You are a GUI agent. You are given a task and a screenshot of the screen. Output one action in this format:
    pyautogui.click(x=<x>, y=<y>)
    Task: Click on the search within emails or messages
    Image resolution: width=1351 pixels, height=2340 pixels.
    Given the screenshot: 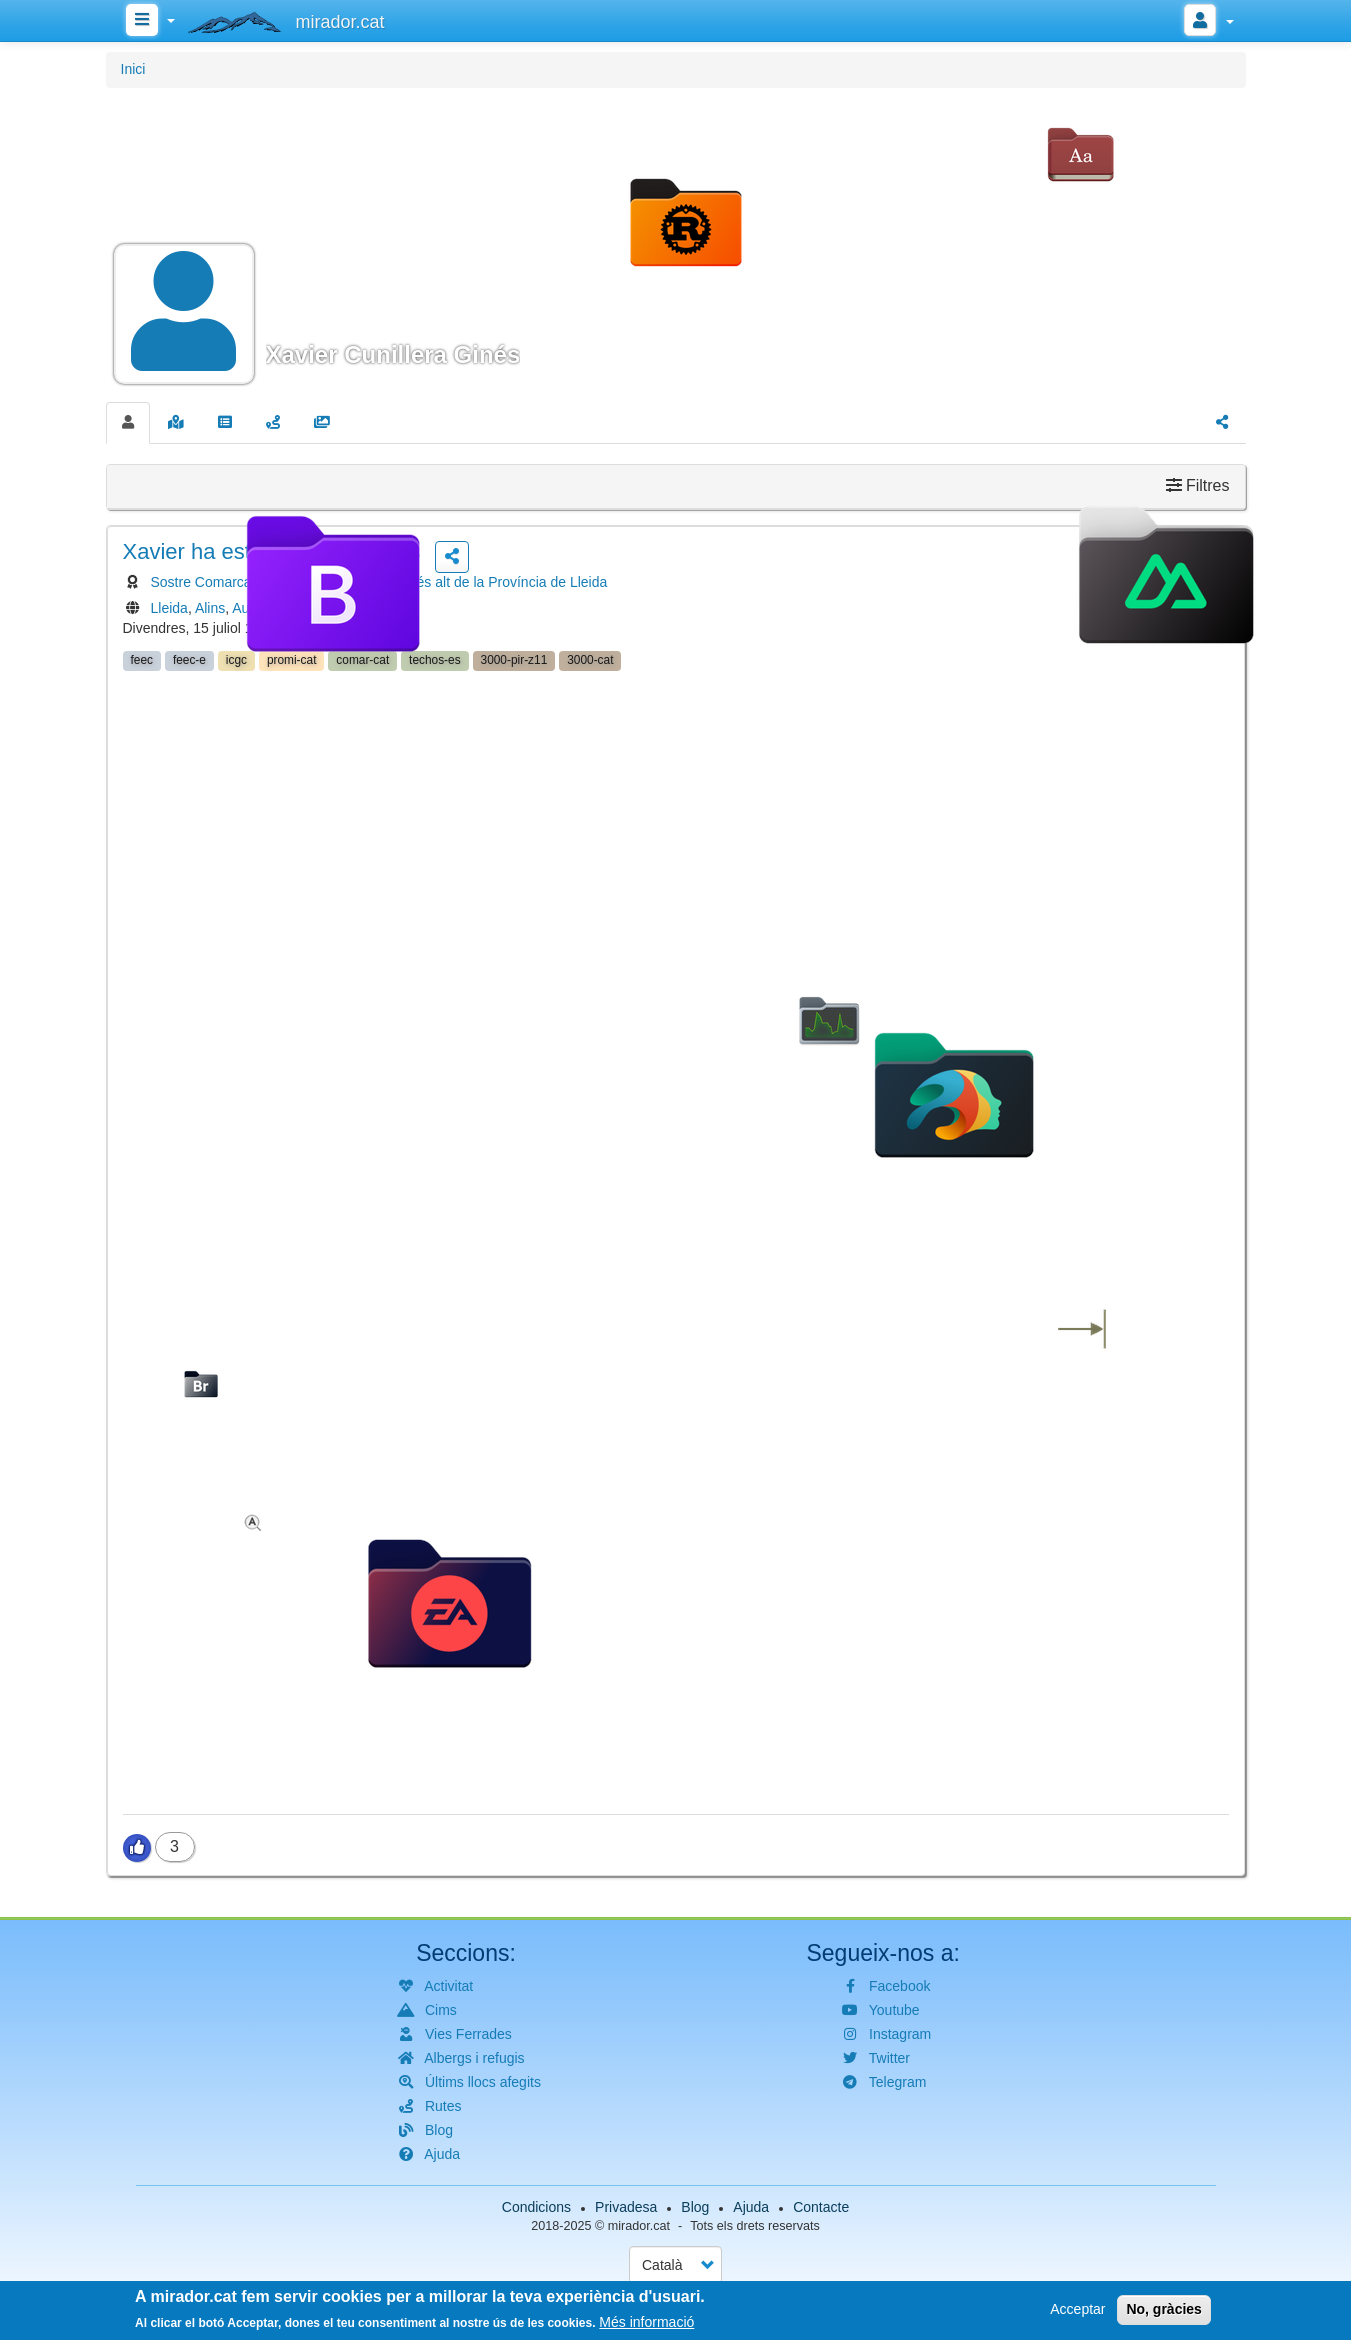 What is the action you would take?
    pyautogui.click(x=253, y=1523)
    